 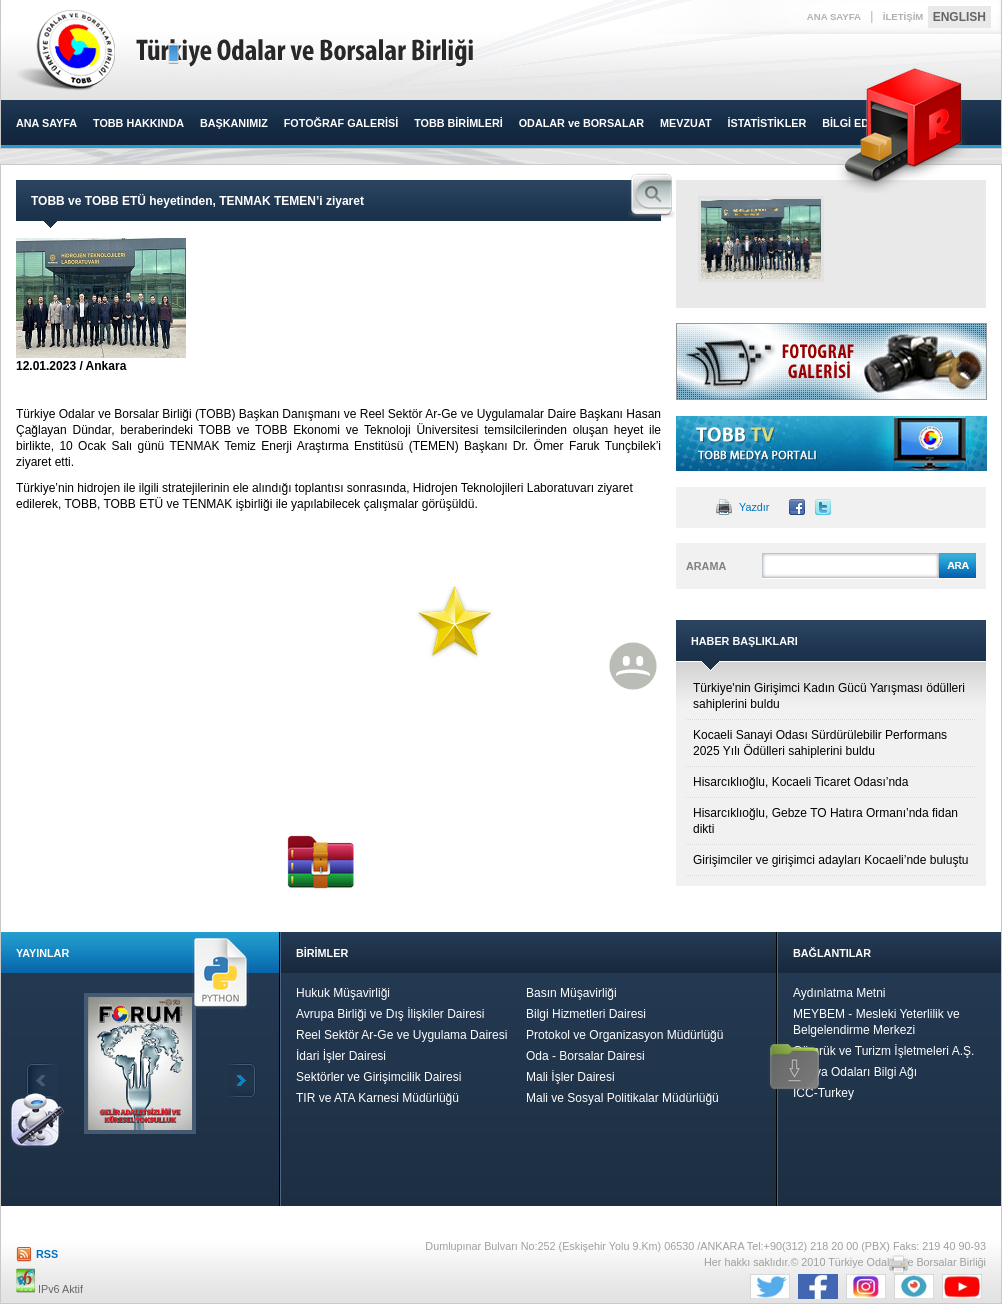 What do you see at coordinates (633, 666) in the screenshot?
I see `indicates an error or unsuccessful action` at bounding box center [633, 666].